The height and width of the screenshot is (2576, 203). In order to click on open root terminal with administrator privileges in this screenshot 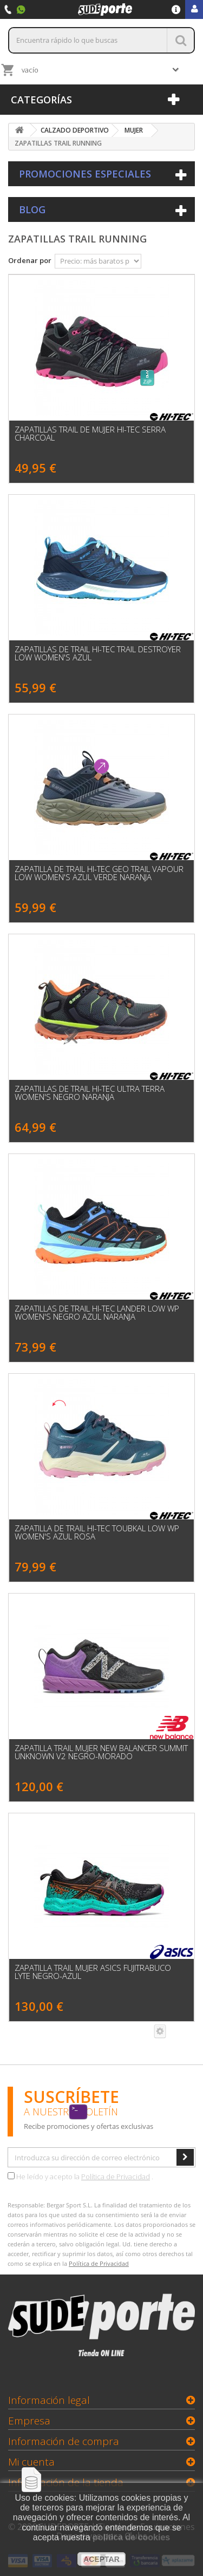, I will do `click(78, 2112)`.